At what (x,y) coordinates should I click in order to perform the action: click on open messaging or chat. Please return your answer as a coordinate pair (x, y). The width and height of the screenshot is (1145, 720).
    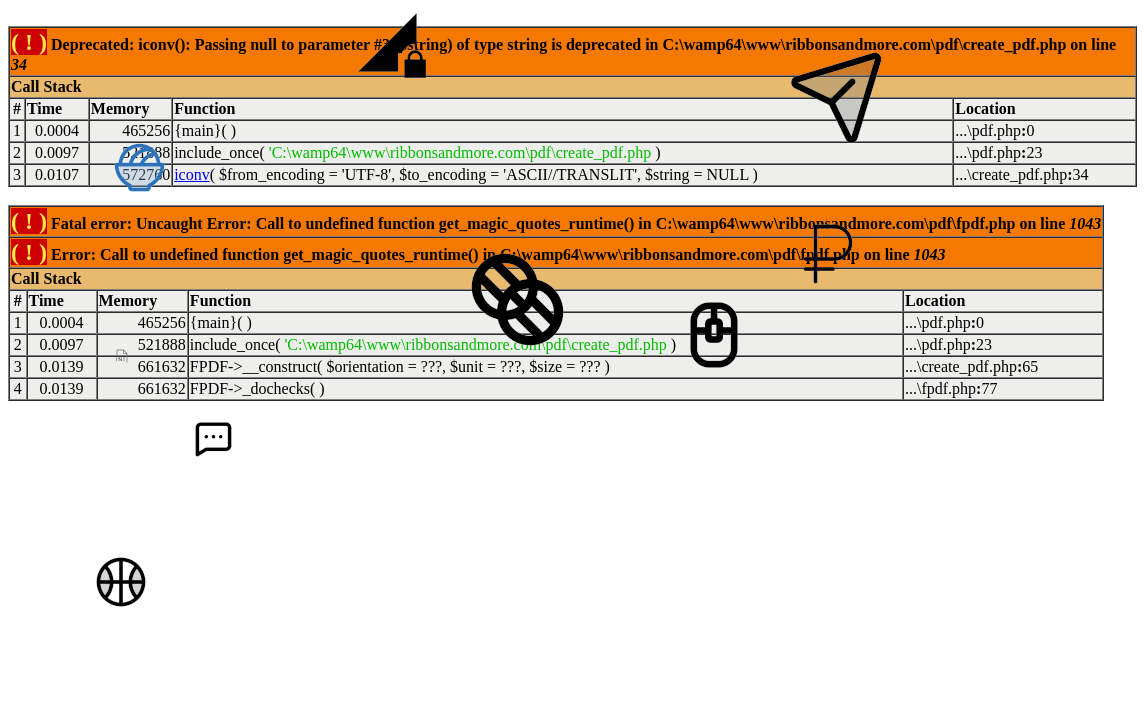
    Looking at the image, I should click on (213, 438).